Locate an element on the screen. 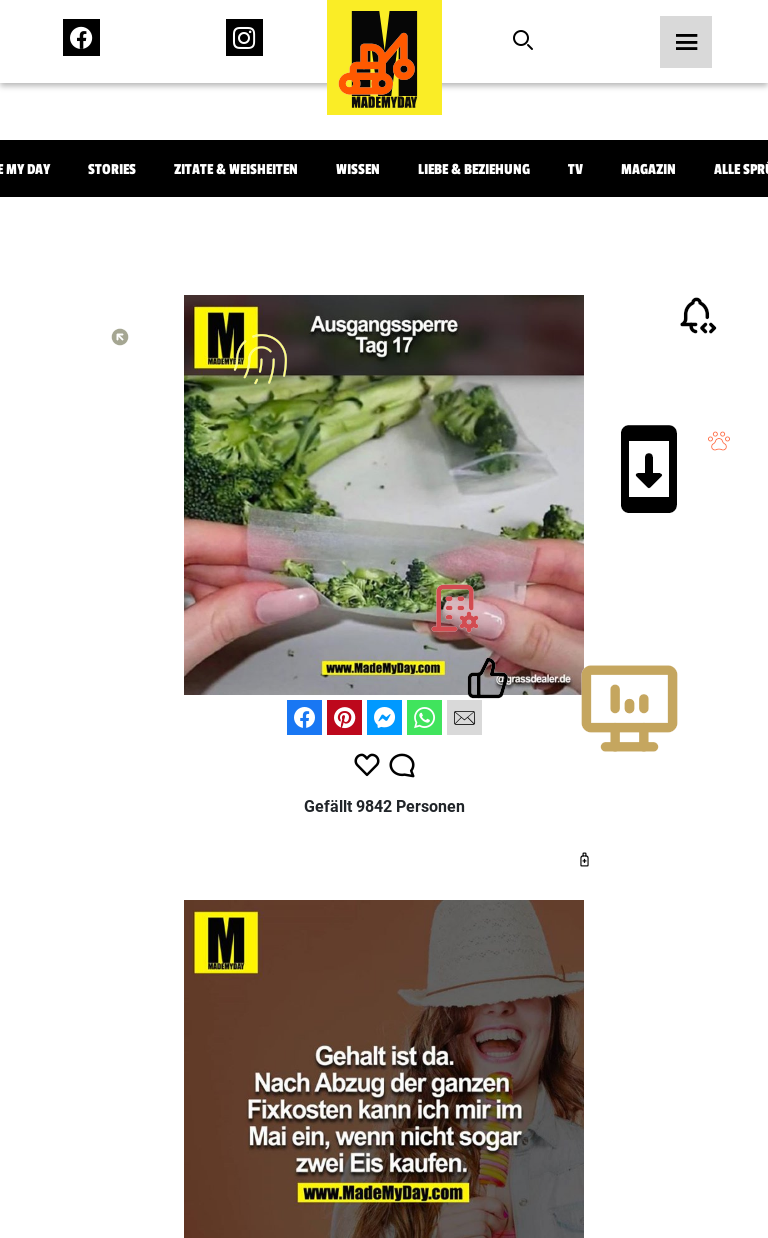 This screenshot has height=1238, width=768. demolition or destruction tool is located at coordinates (378, 65).